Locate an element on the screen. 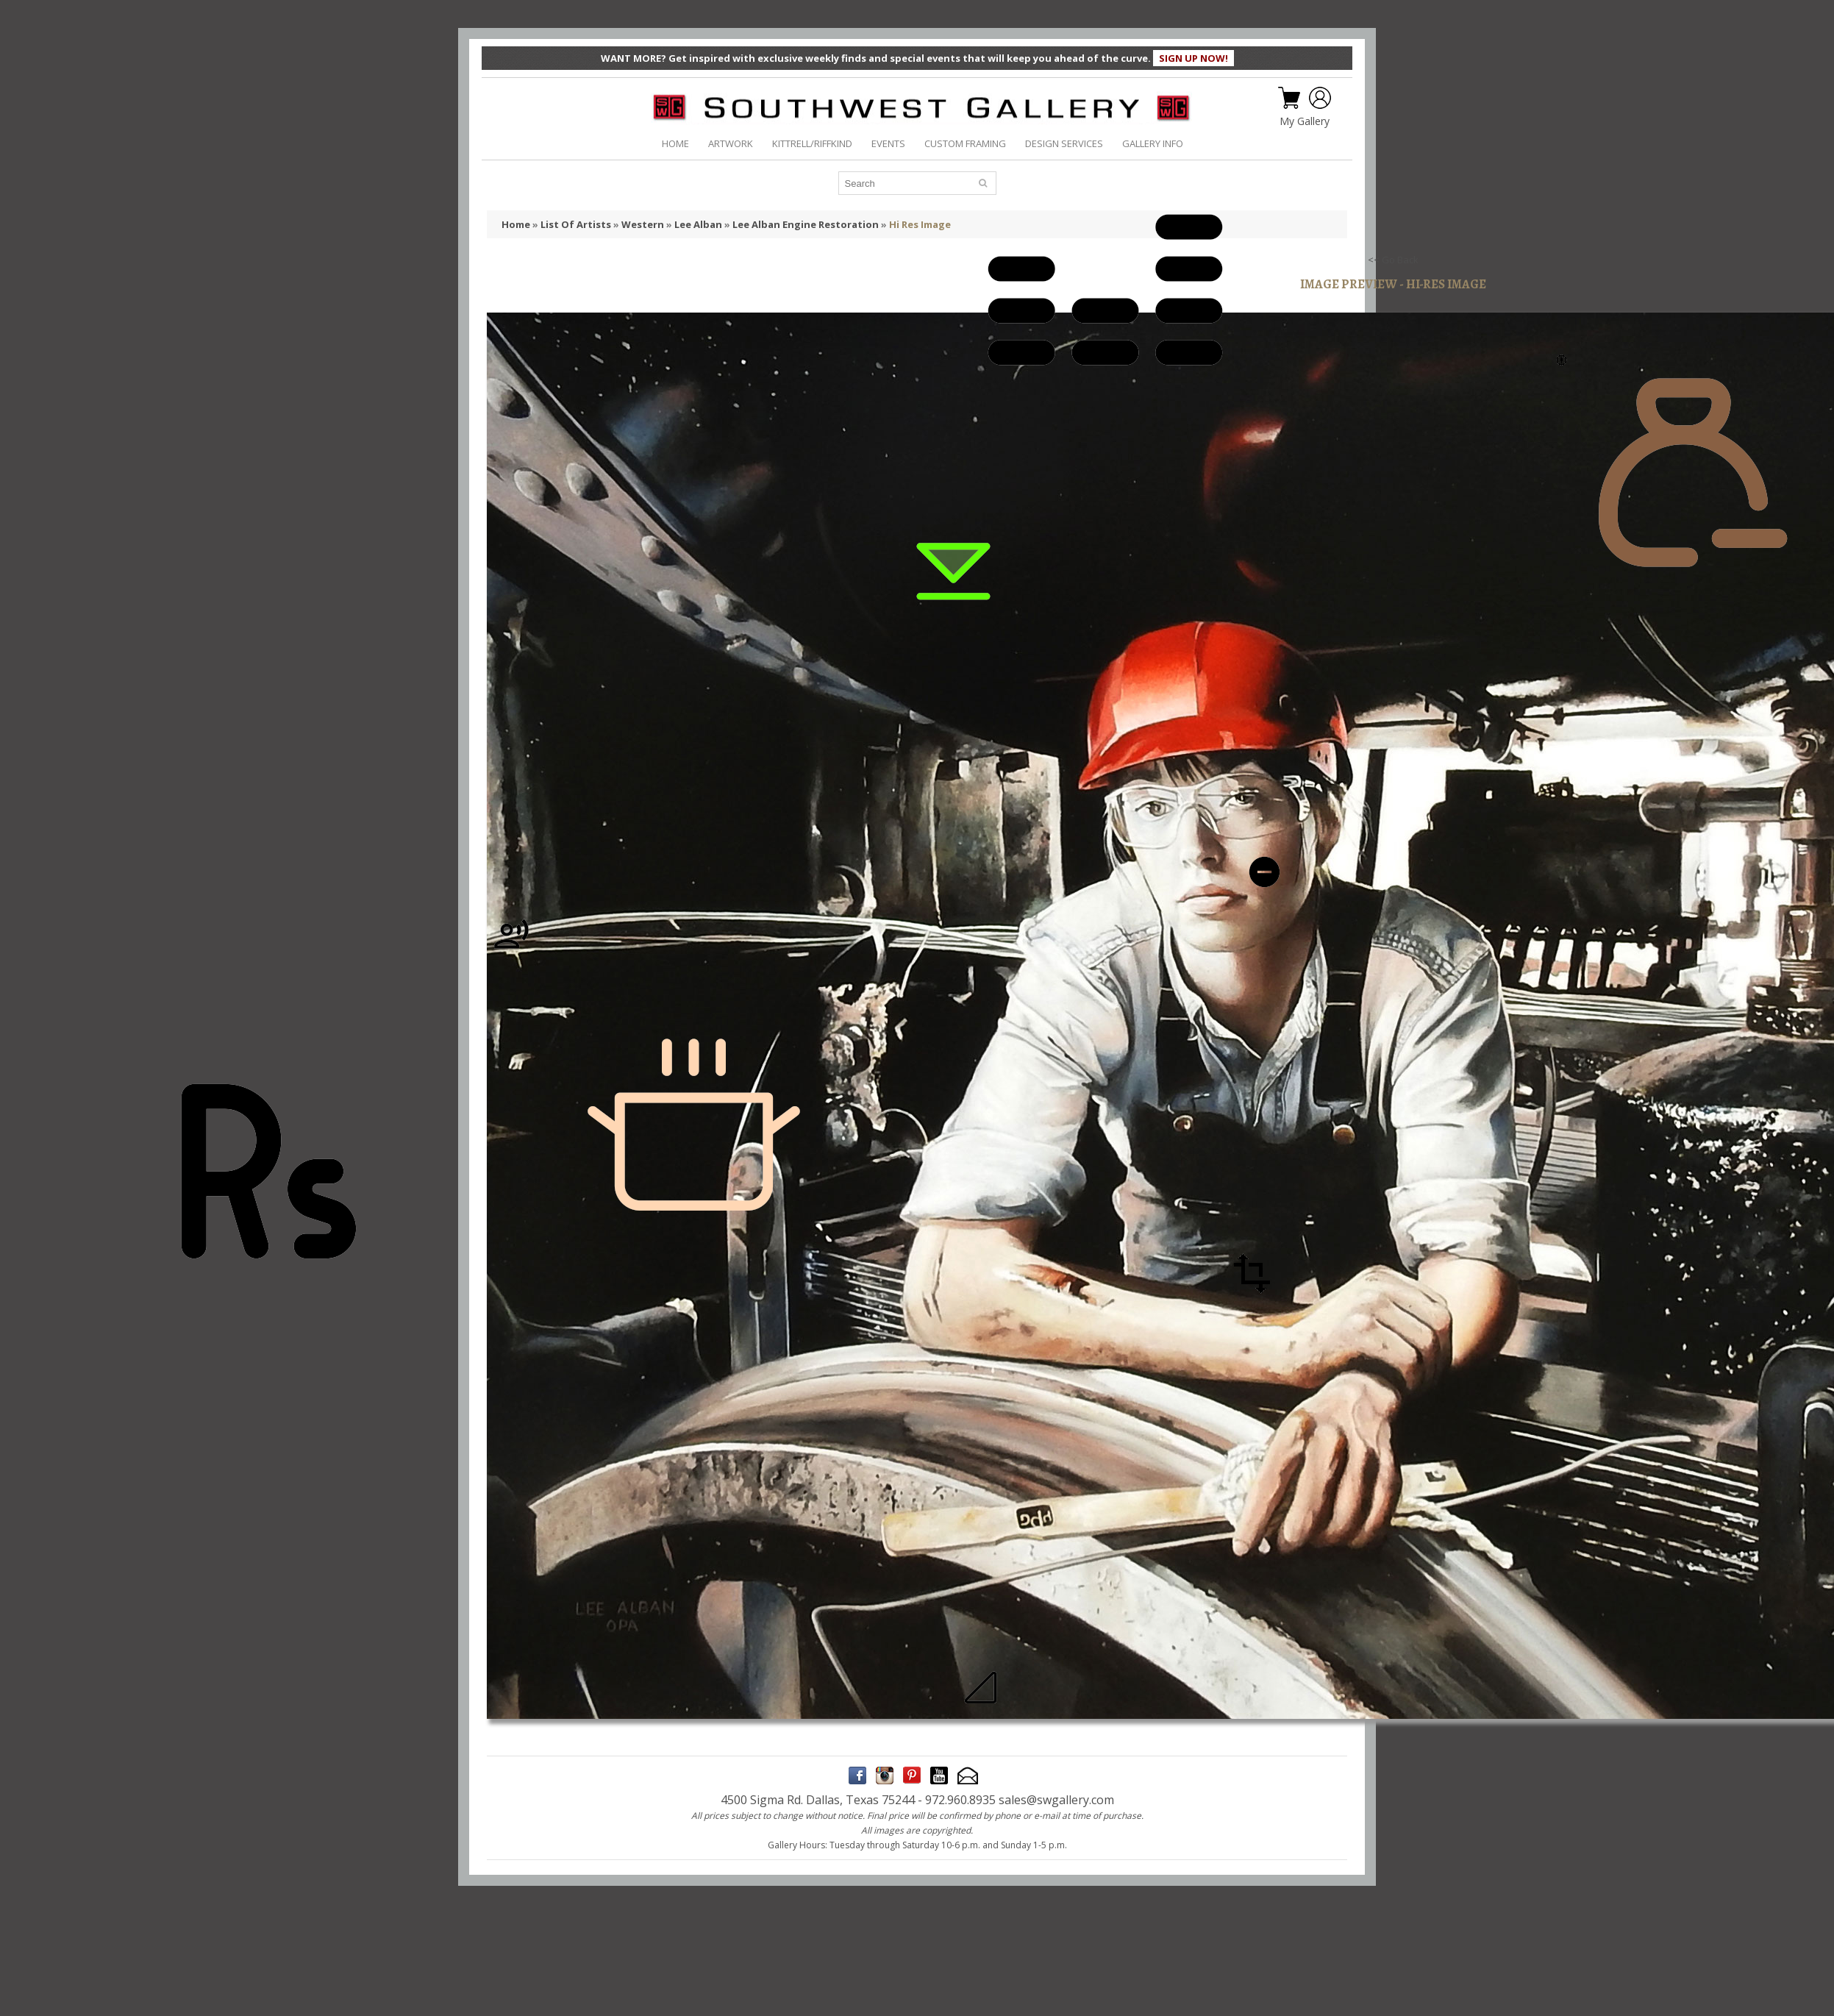 The width and height of the screenshot is (1834, 2016). expand content below is located at coordinates (953, 569).